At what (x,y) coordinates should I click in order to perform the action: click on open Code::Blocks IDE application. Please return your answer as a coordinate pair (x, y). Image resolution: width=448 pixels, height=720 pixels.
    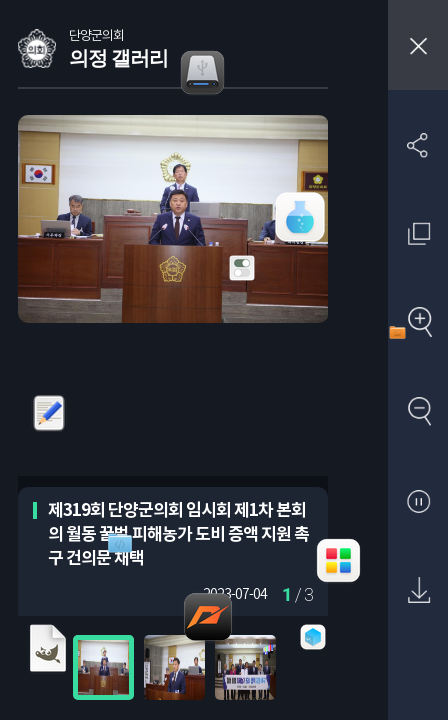
    Looking at the image, I should click on (338, 560).